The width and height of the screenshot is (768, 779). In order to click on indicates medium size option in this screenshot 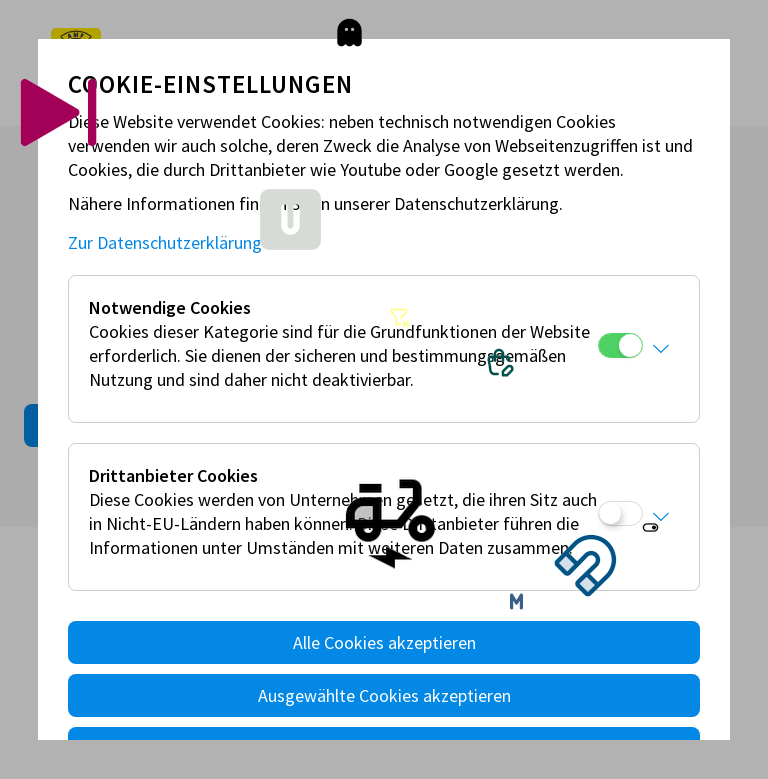, I will do `click(516, 601)`.